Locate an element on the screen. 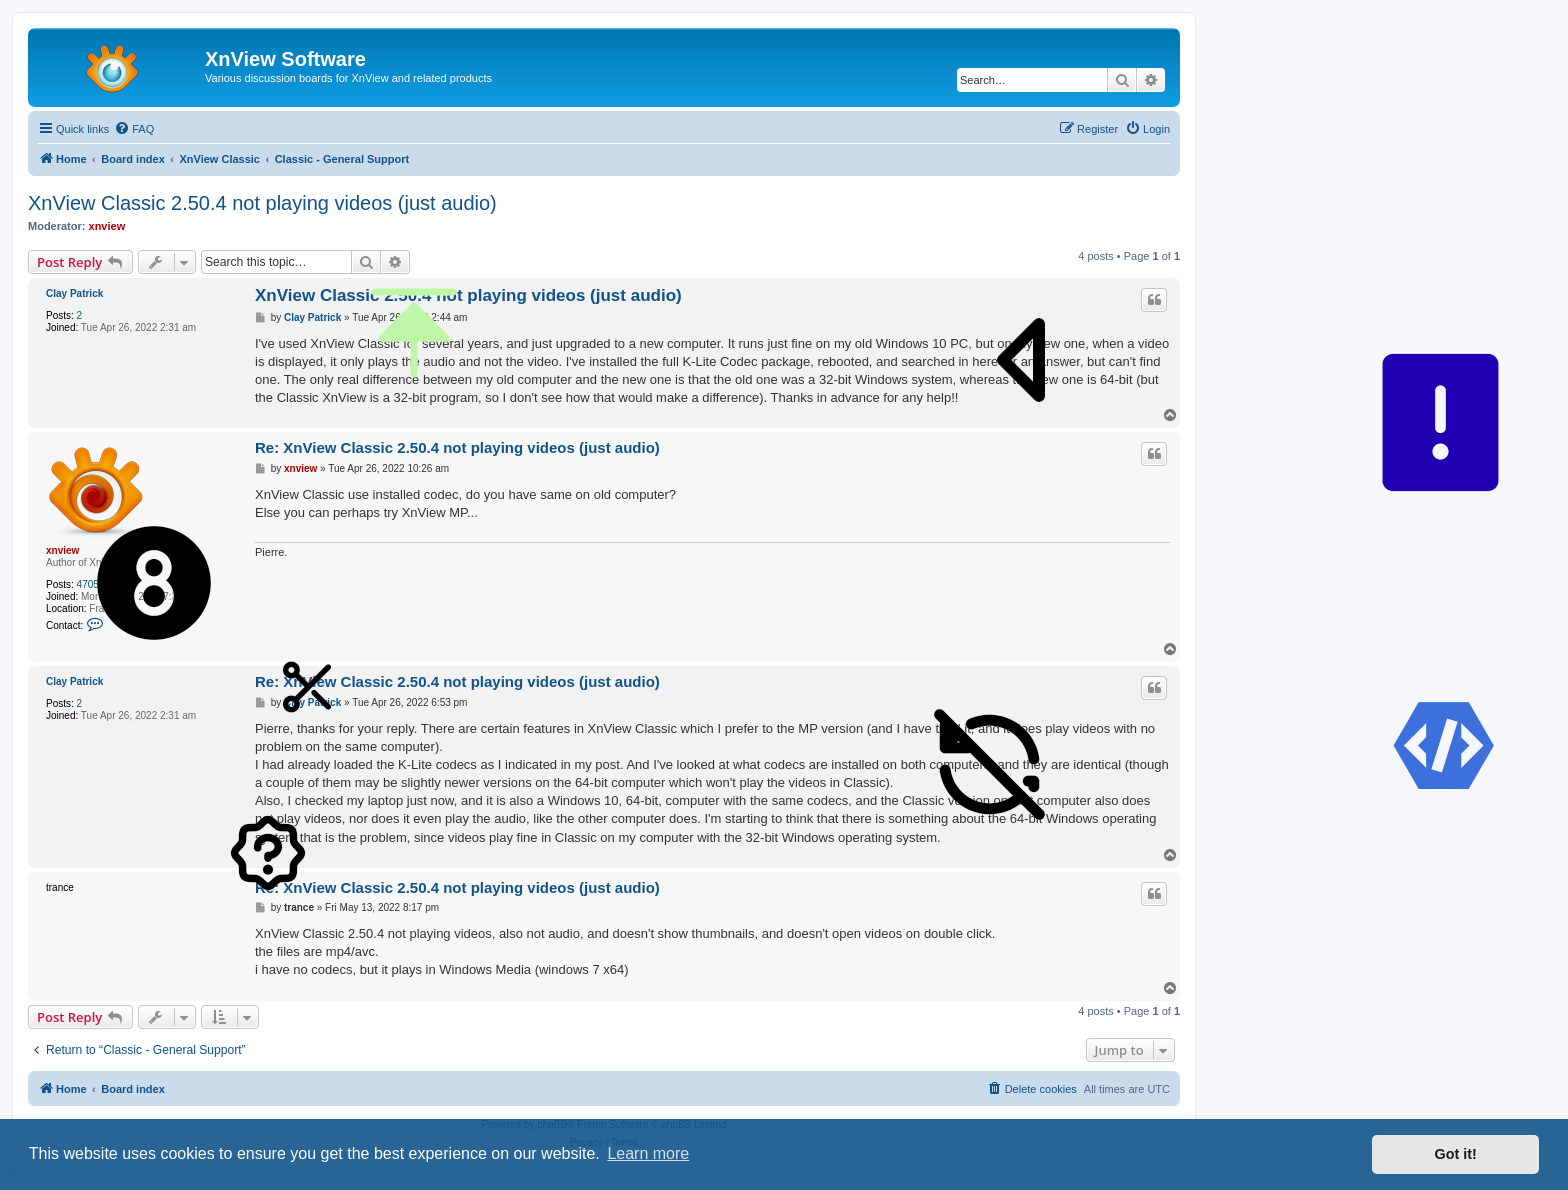 This screenshot has width=1568, height=1190. cut selected content is located at coordinates (307, 687).